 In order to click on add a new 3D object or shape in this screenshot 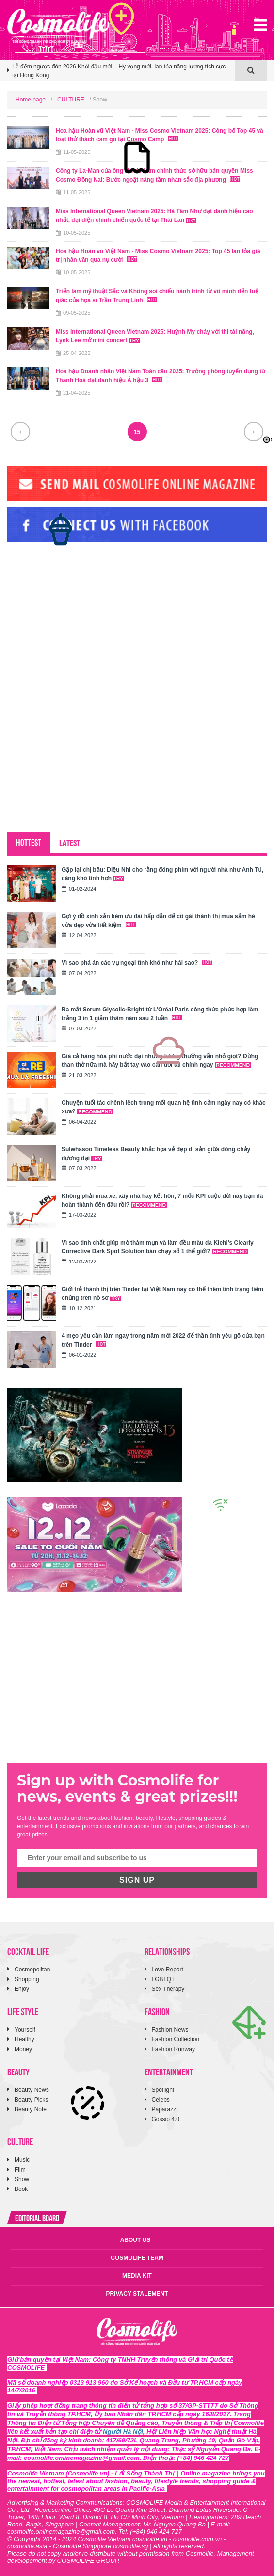, I will do `click(249, 2022)`.